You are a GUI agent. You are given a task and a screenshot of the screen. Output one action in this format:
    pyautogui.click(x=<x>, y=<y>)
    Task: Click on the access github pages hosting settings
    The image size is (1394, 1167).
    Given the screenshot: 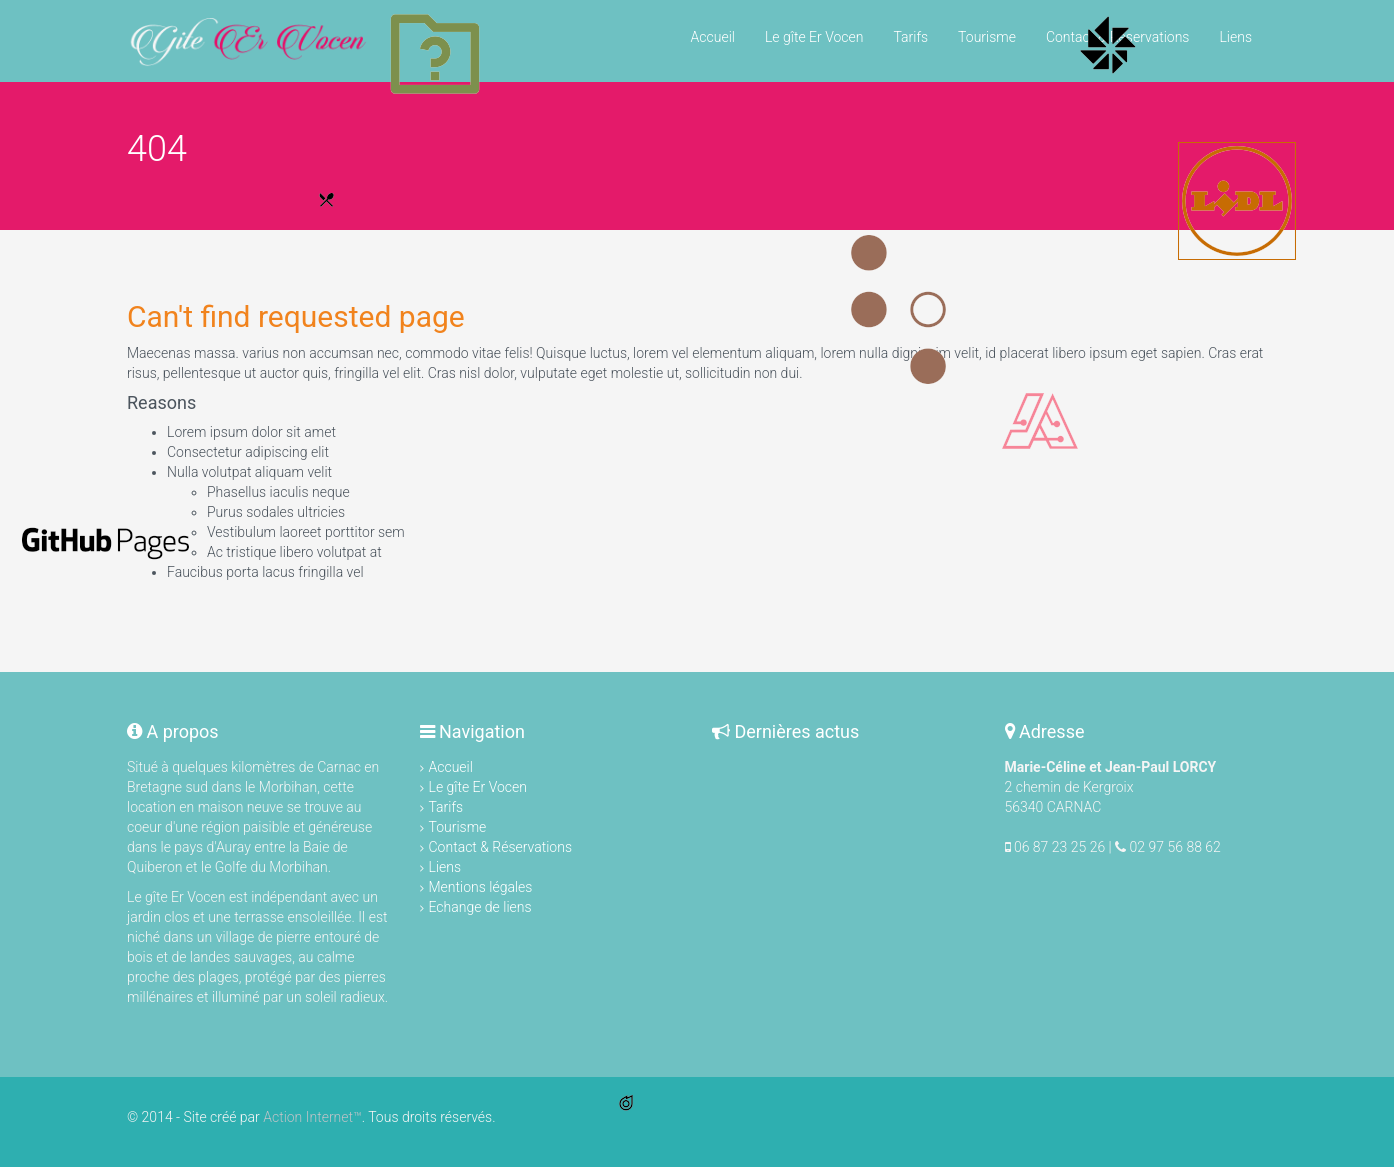 What is the action you would take?
    pyautogui.click(x=105, y=543)
    